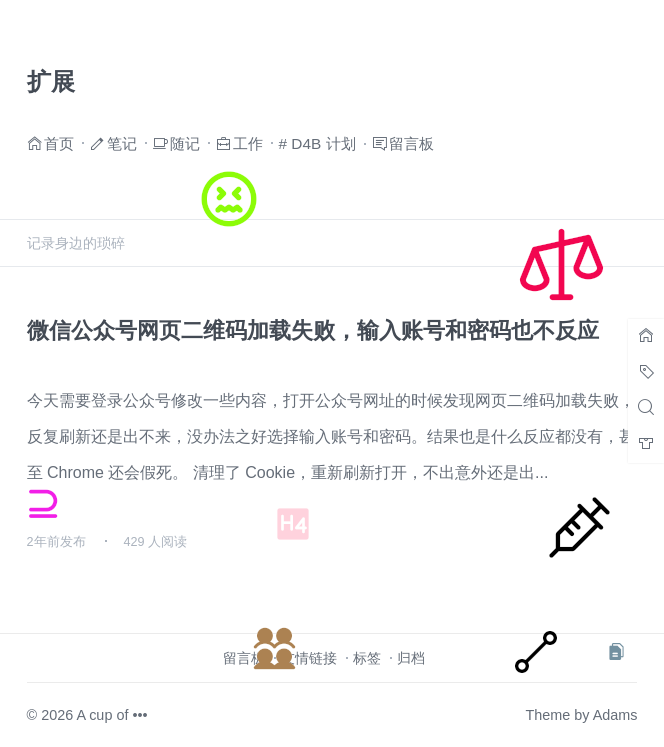 The image size is (664, 747). I want to click on access your files or documents, so click(616, 651).